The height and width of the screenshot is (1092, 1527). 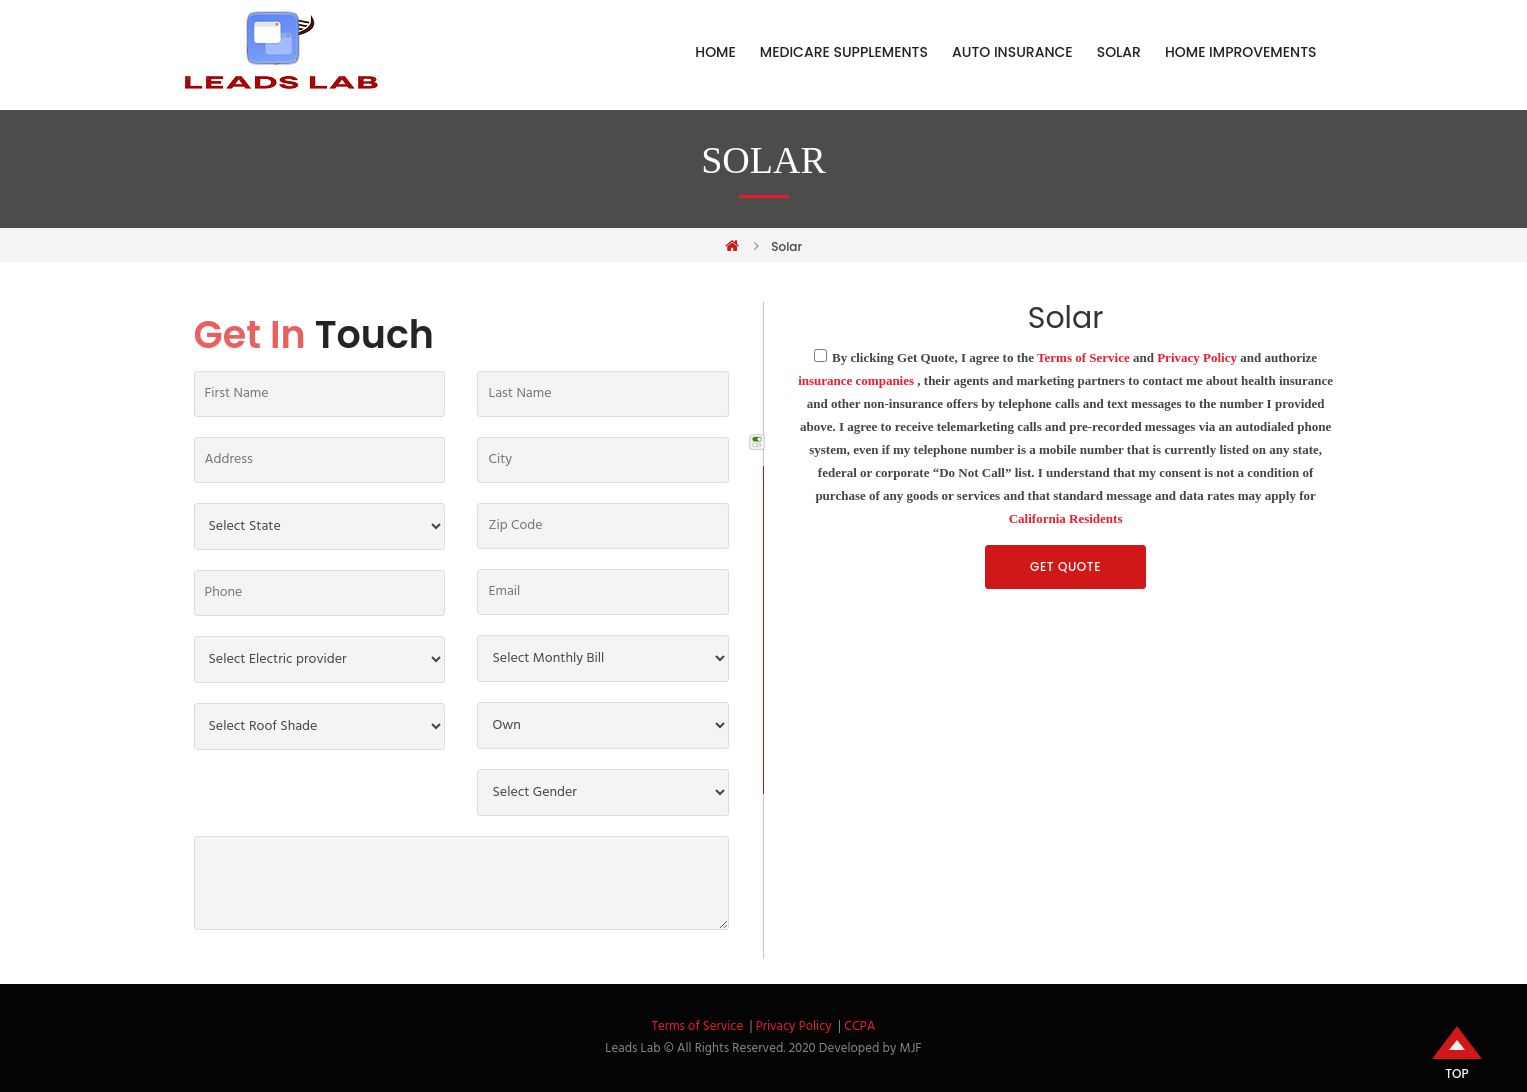 I want to click on open gnome tweaks settings, so click(x=757, y=442).